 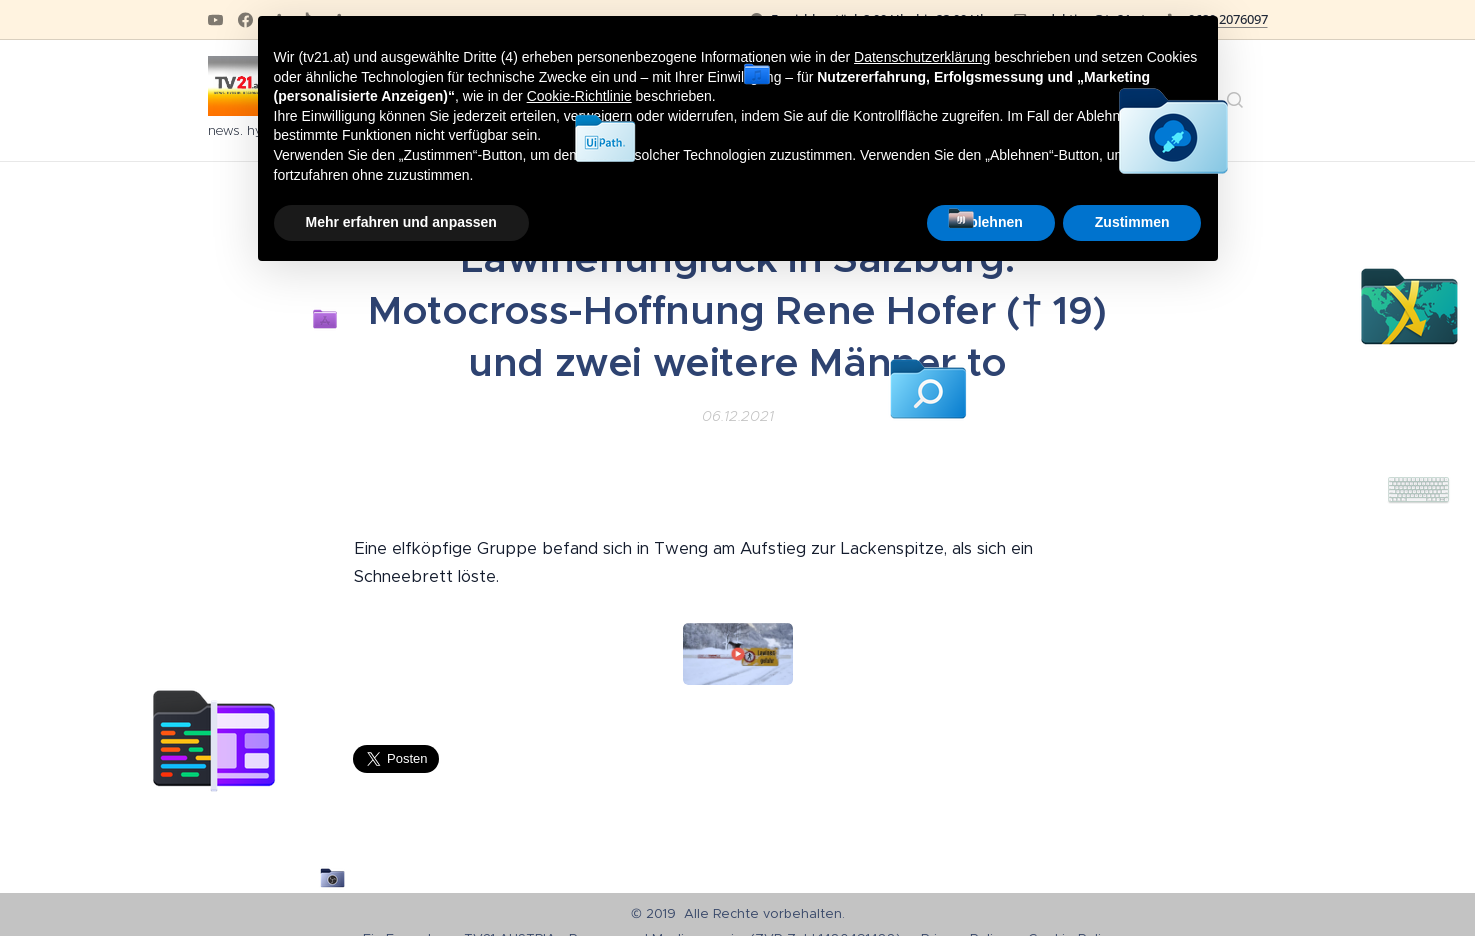 What do you see at coordinates (1173, 134) in the screenshot?
I see `open microsoft iot plug and play folder` at bounding box center [1173, 134].